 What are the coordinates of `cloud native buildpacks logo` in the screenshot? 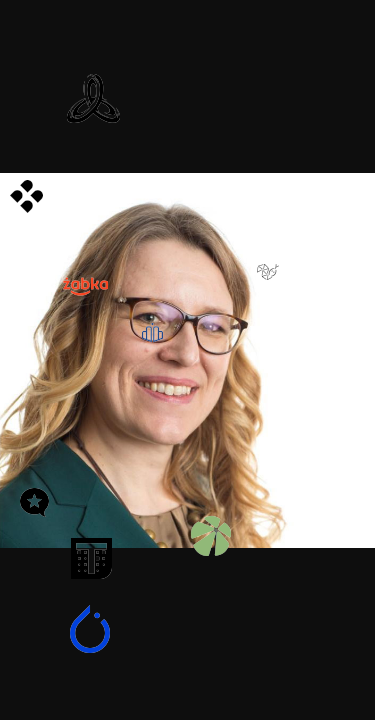 It's located at (211, 536).